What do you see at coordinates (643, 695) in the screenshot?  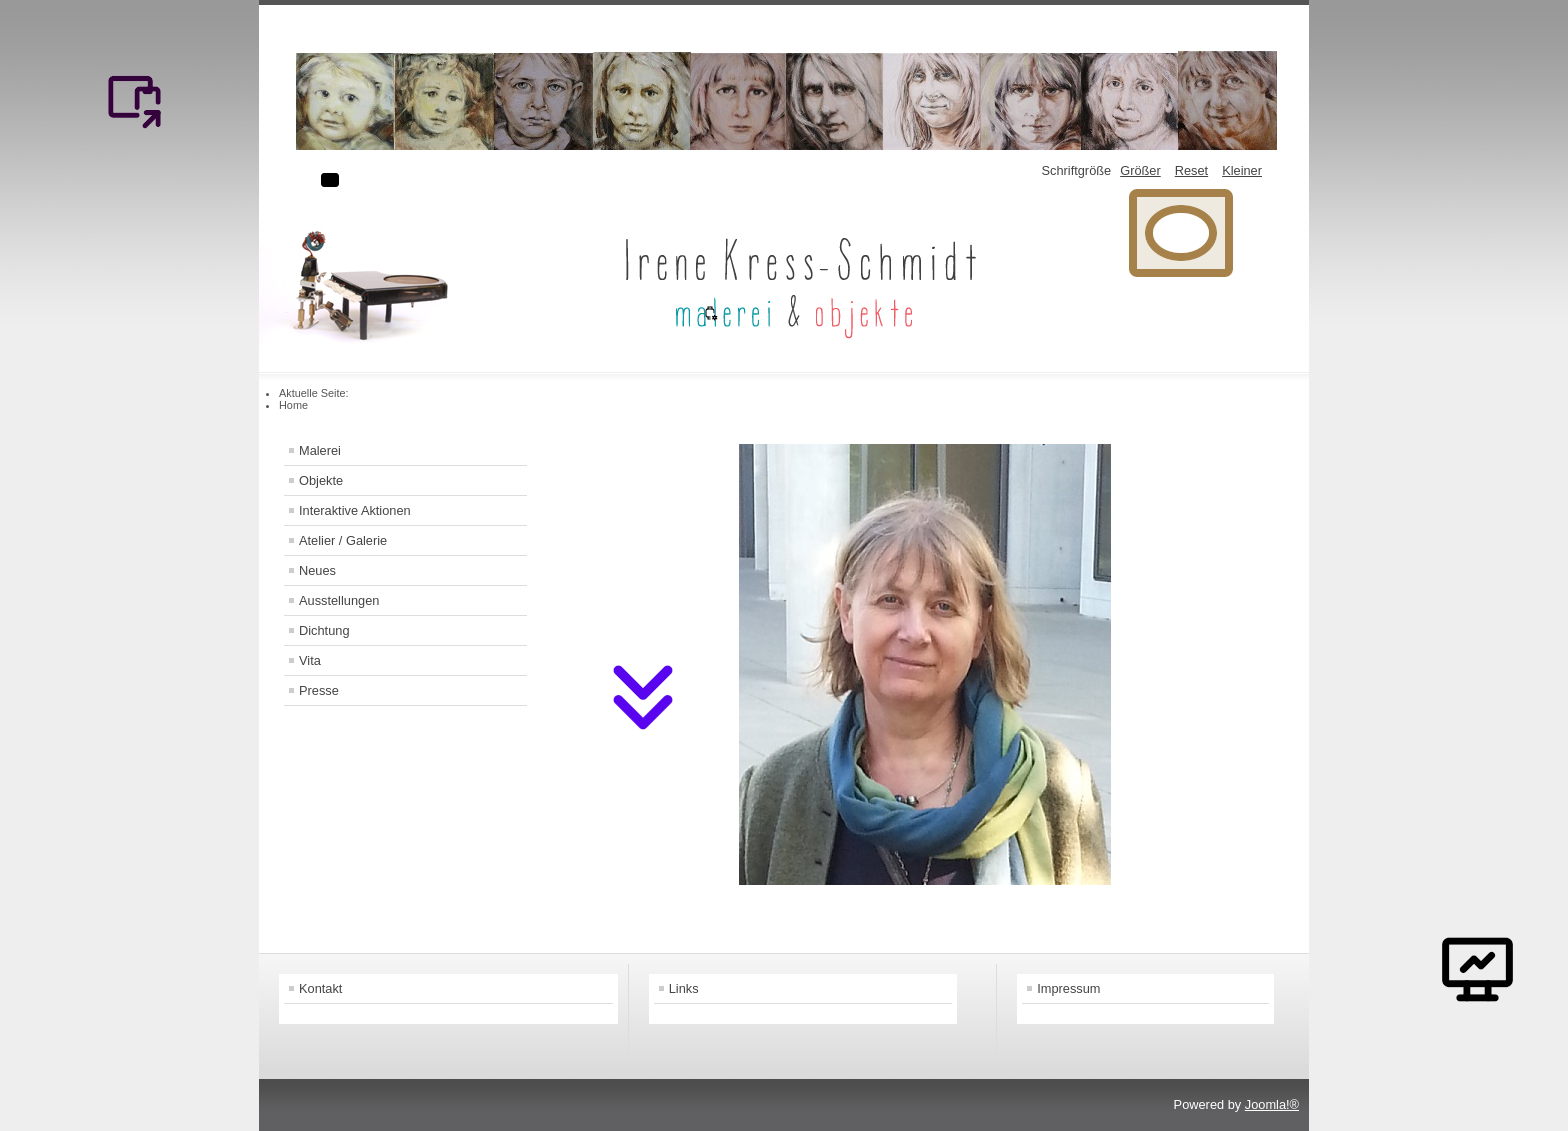 I see `scroll down or view more content` at bounding box center [643, 695].